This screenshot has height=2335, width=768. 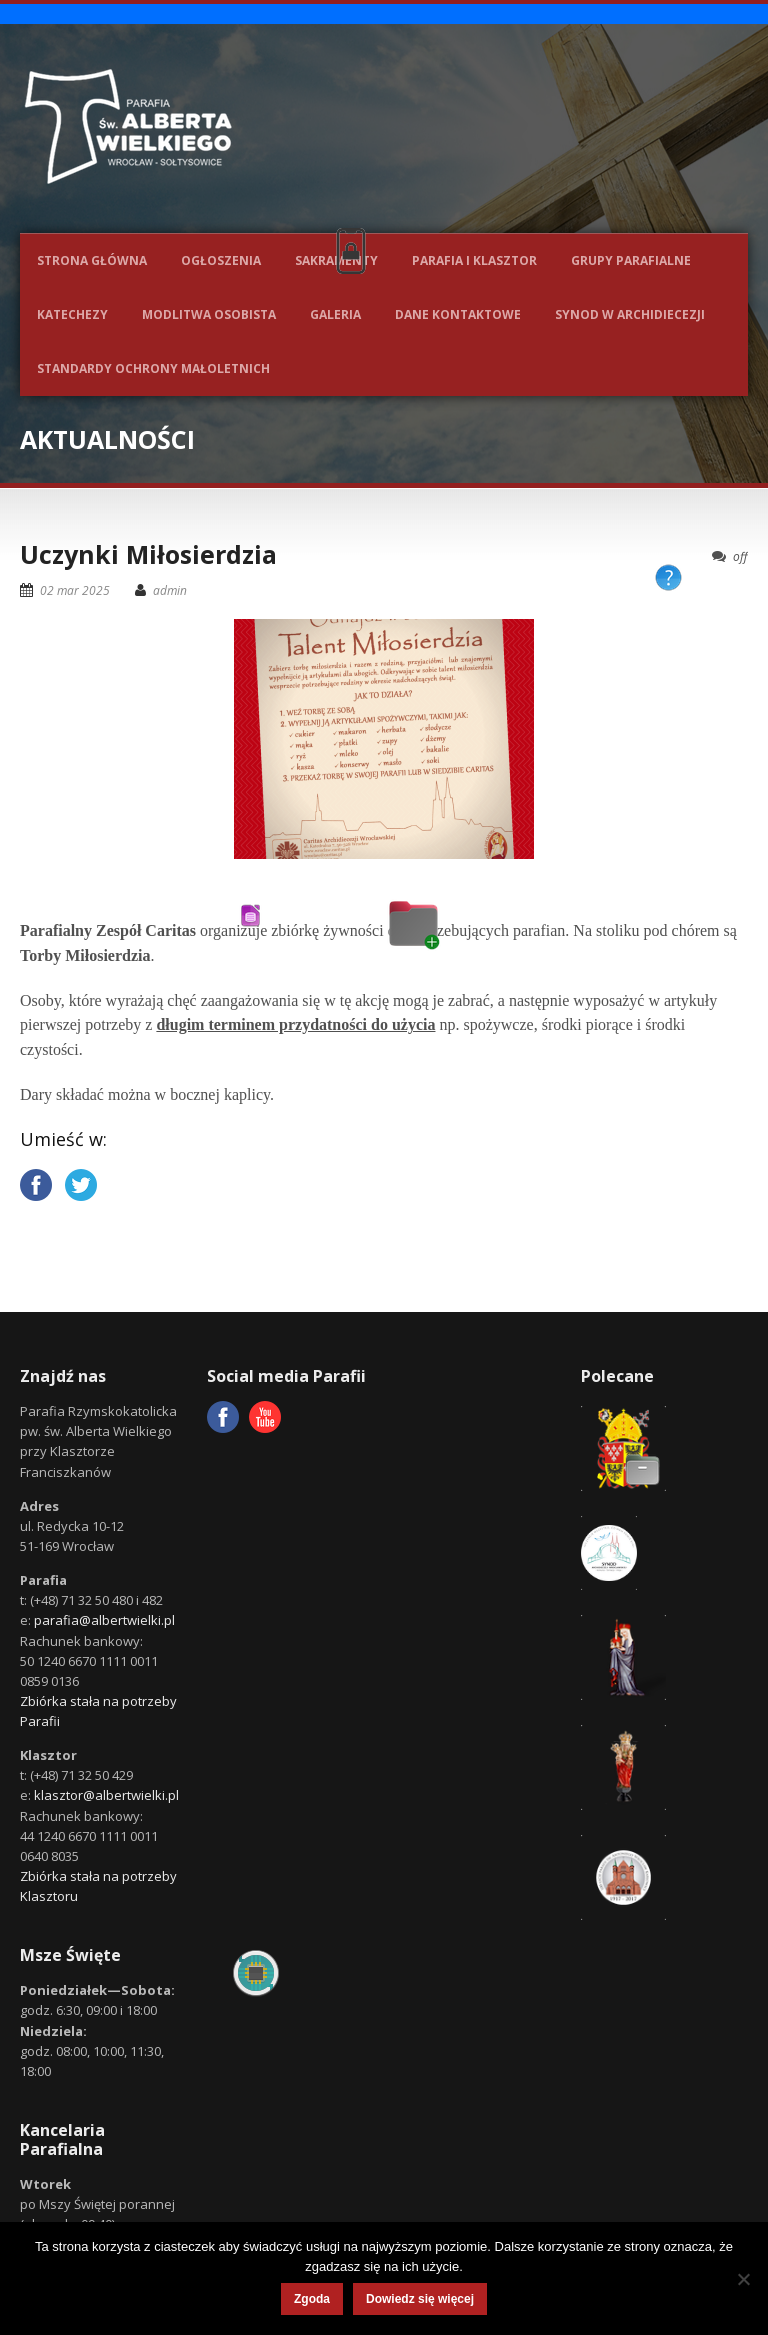 What do you see at coordinates (413, 923) in the screenshot?
I see `create a new folder` at bounding box center [413, 923].